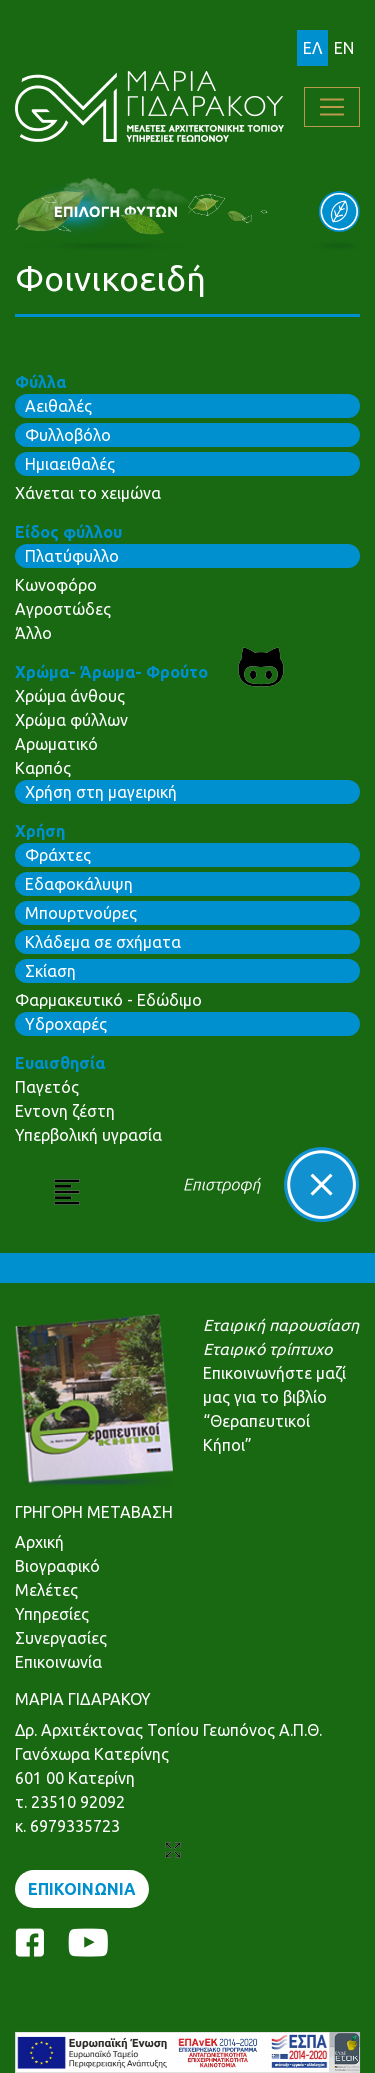 Image resolution: width=375 pixels, height=2073 pixels. I want to click on expand to fullscreen mode, so click(173, 1850).